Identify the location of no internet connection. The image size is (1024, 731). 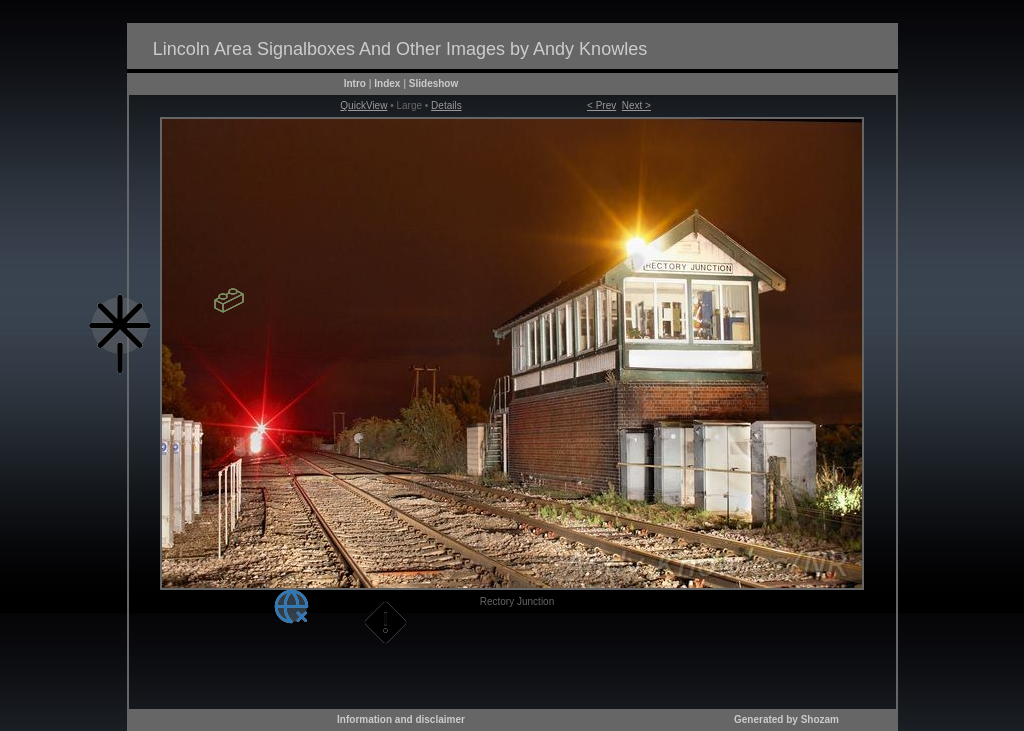
(291, 606).